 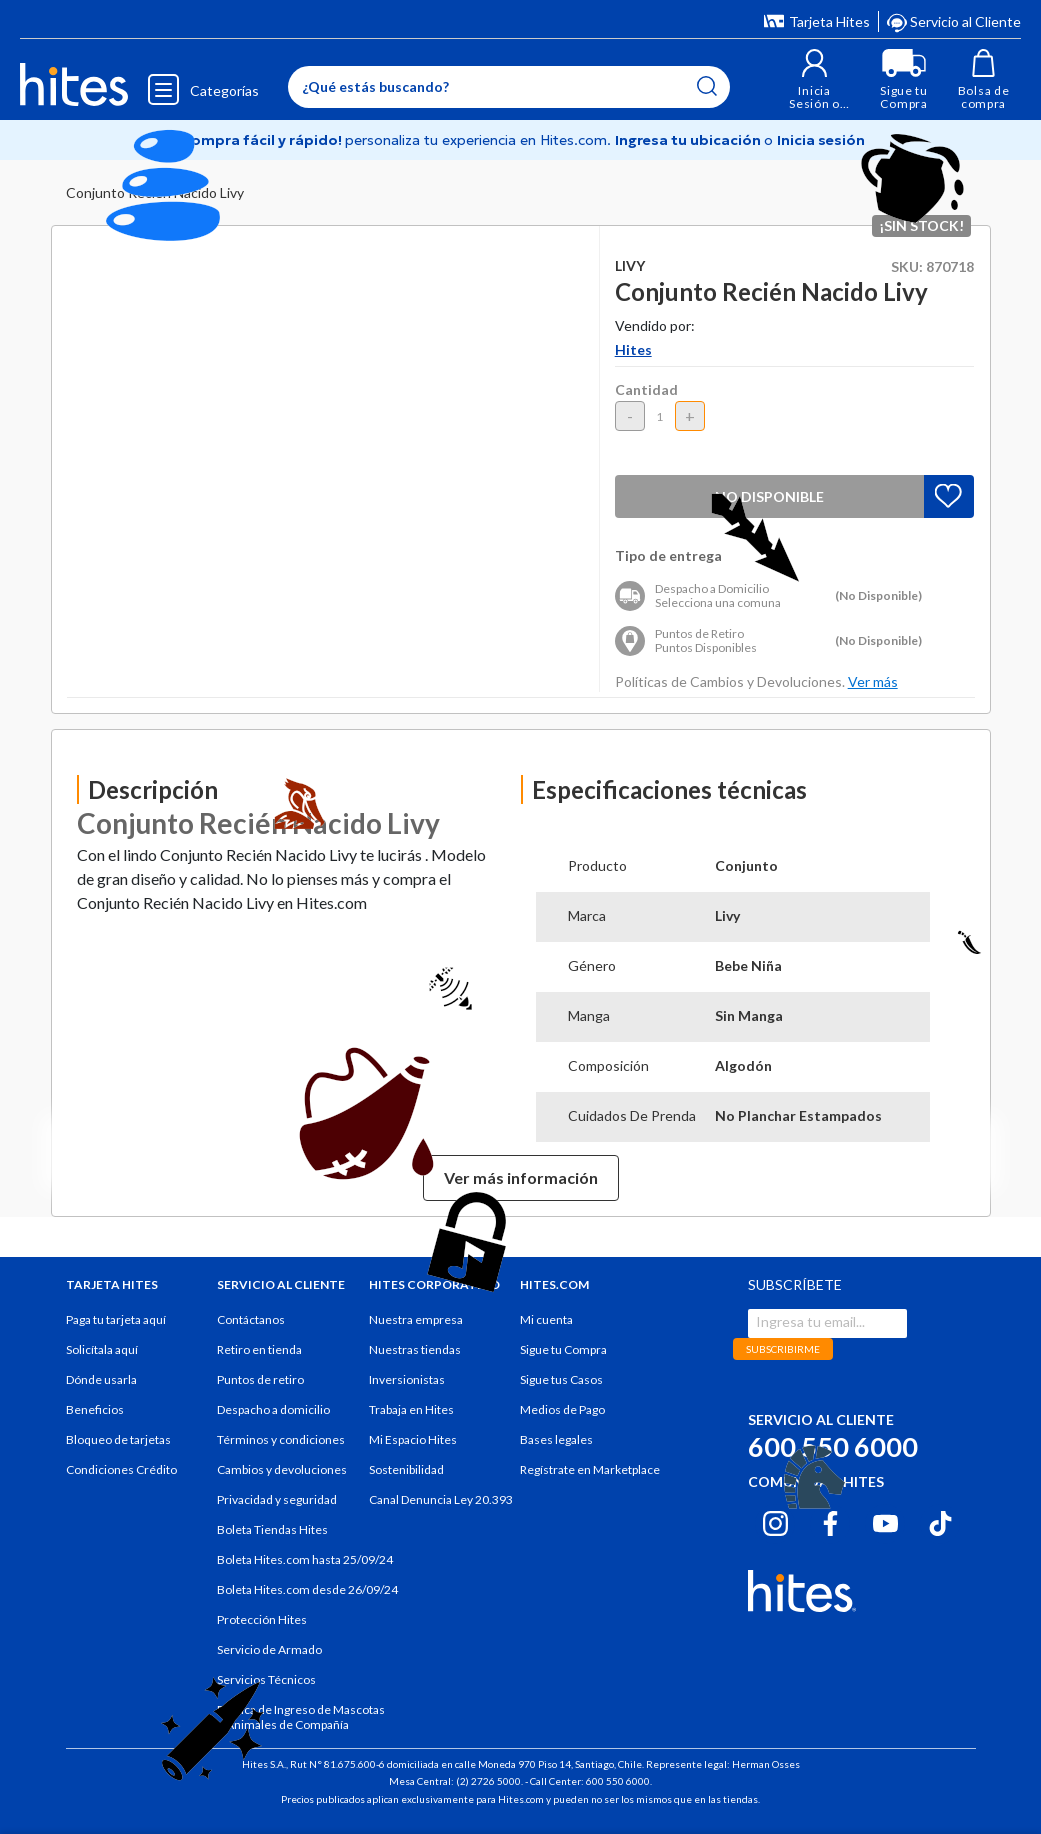 I want to click on indicates watering or irrigation action, so click(x=912, y=178).